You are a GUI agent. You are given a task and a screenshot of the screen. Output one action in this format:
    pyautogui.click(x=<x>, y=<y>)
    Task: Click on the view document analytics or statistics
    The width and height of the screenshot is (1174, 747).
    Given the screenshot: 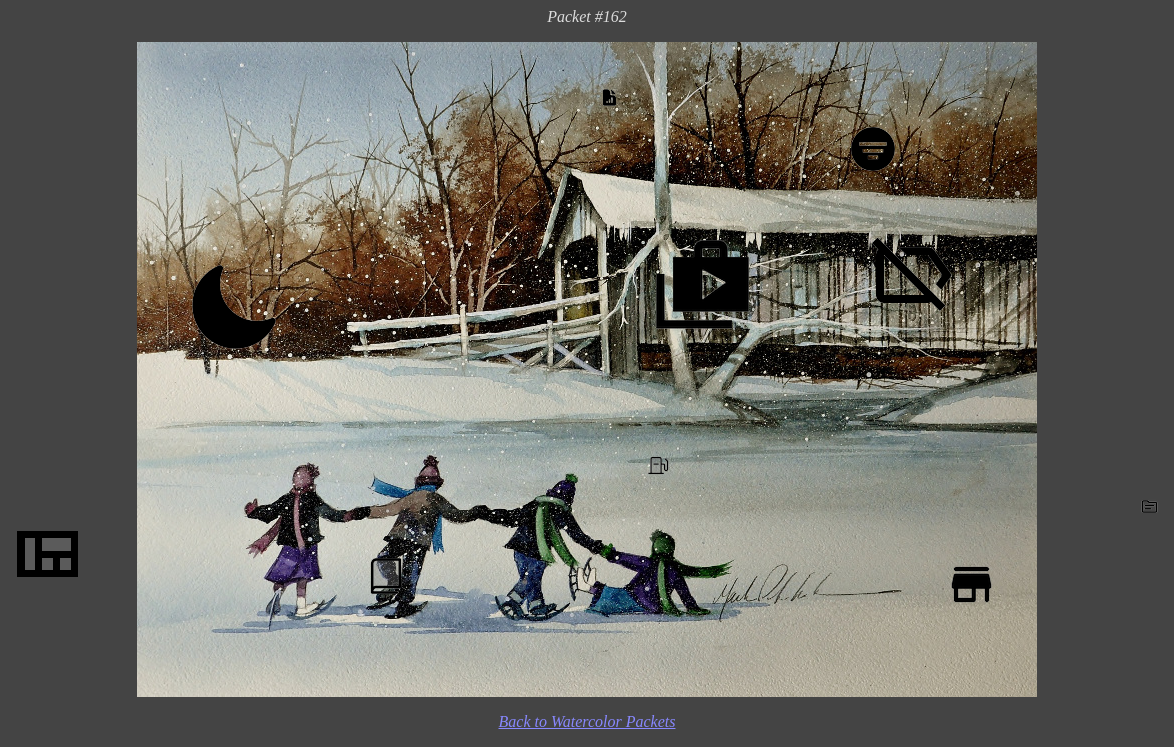 What is the action you would take?
    pyautogui.click(x=609, y=97)
    